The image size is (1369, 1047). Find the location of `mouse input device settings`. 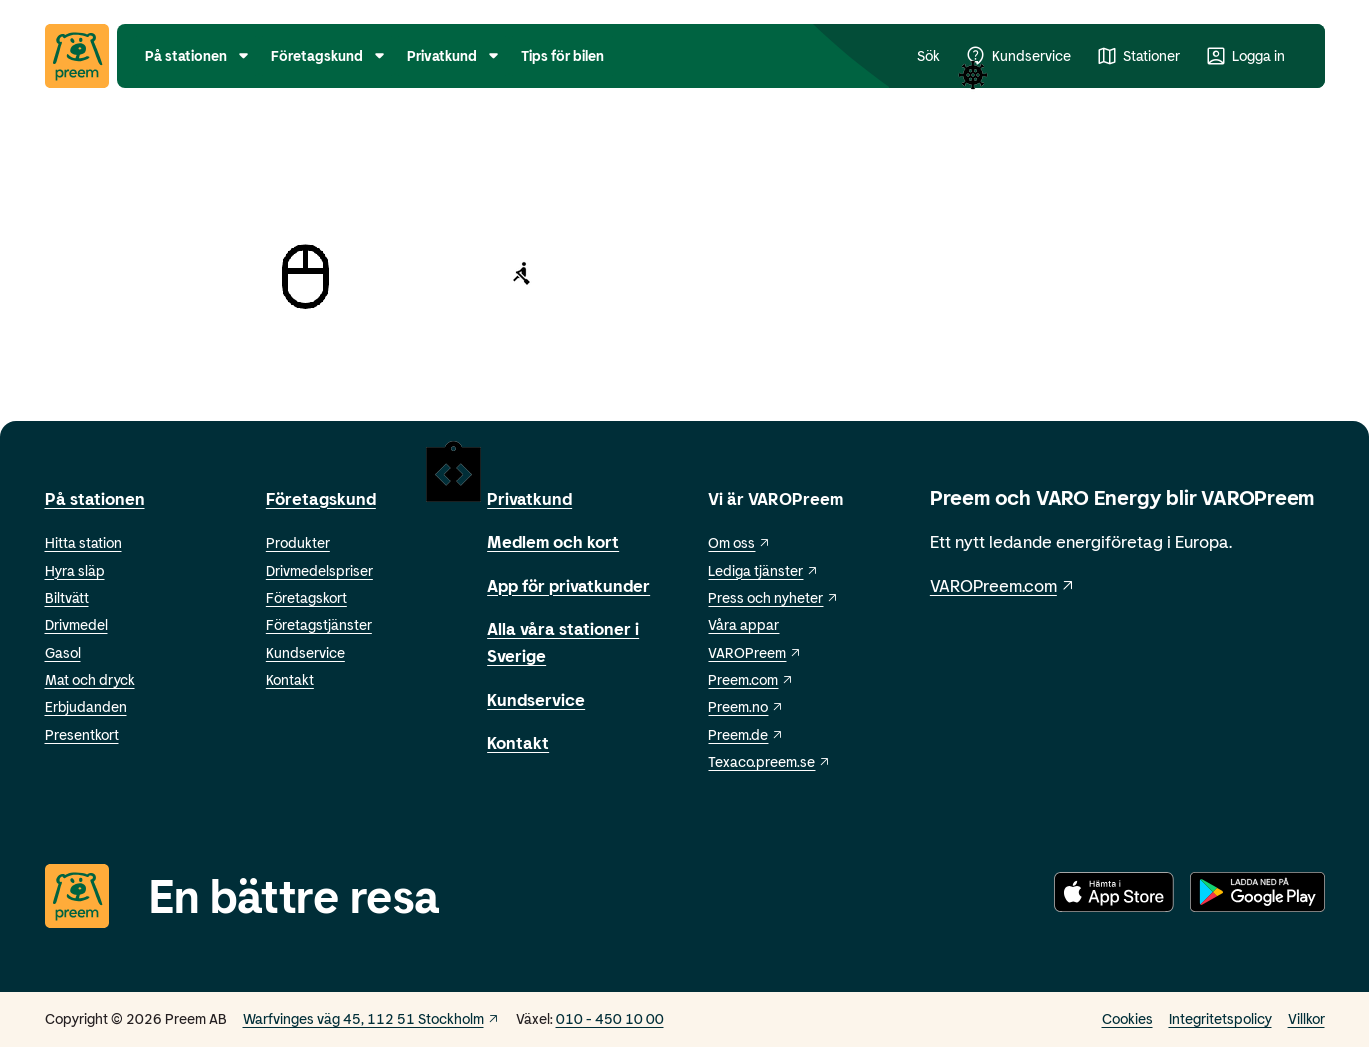

mouse input device settings is located at coordinates (305, 276).